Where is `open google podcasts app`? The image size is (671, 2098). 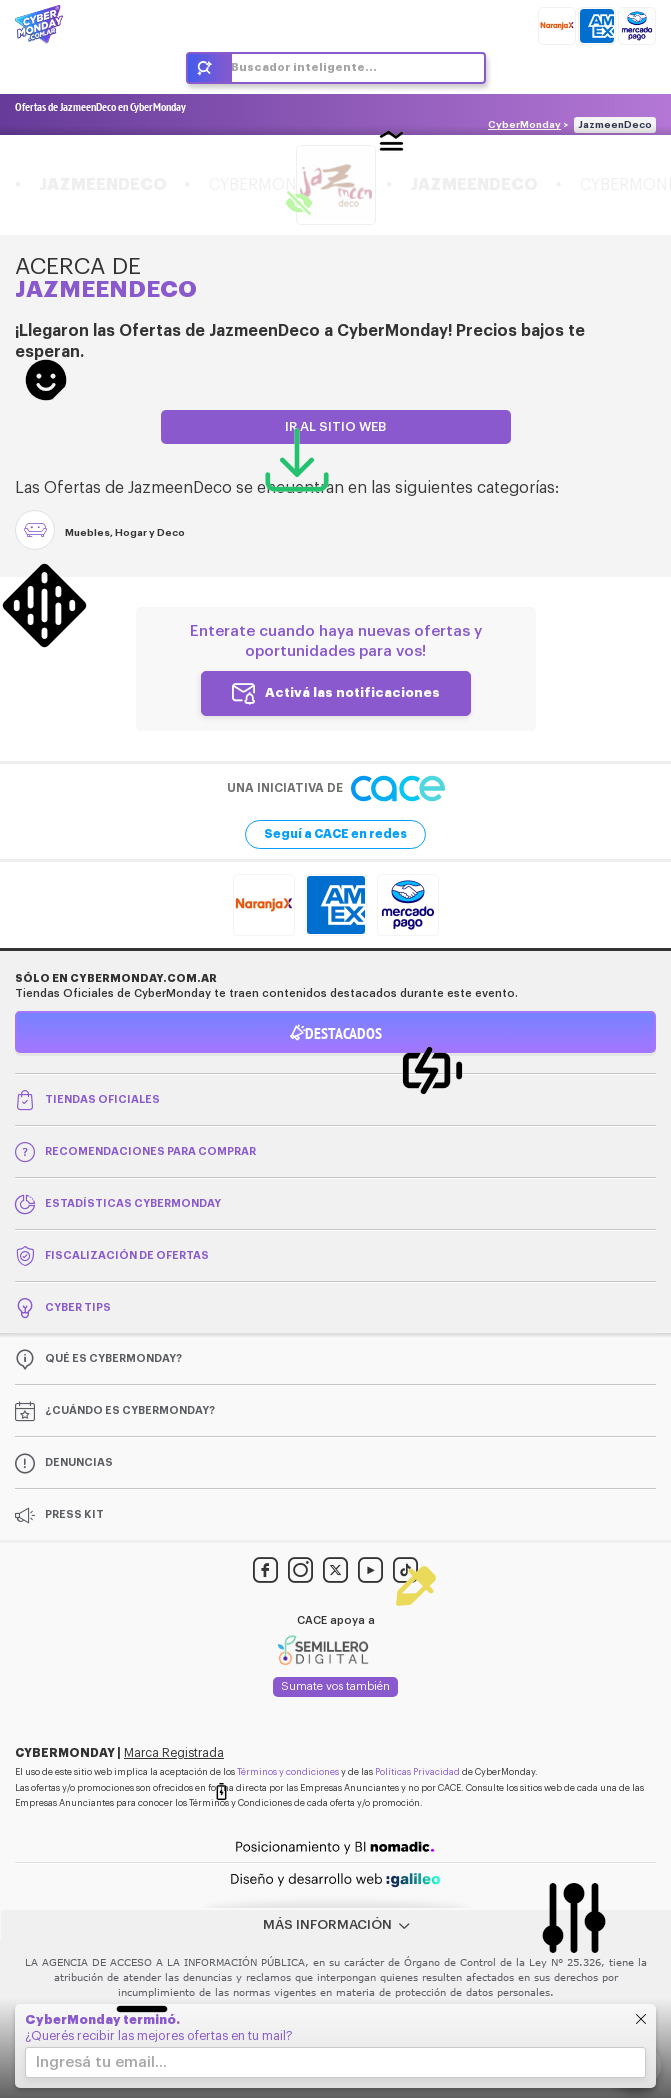
open google podcasts app is located at coordinates (44, 605).